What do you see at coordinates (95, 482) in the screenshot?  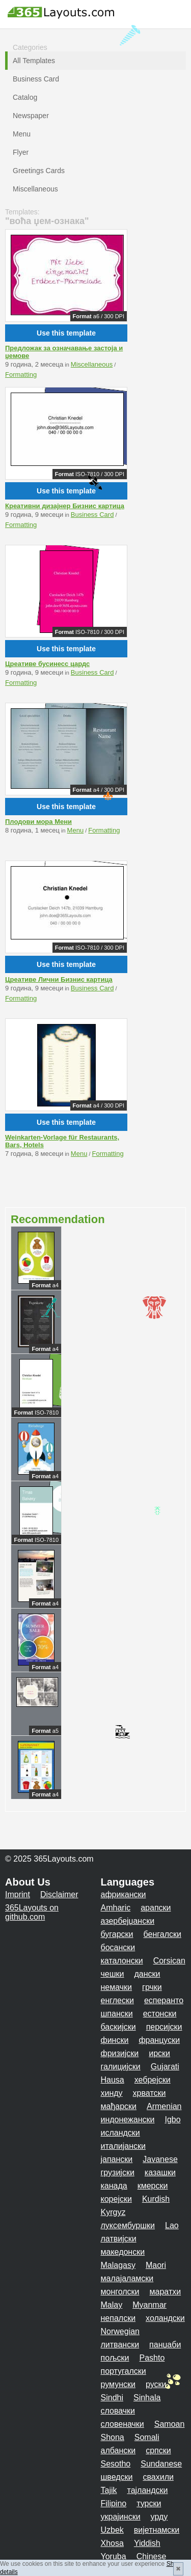 I see `launch or deploy an application` at bounding box center [95, 482].